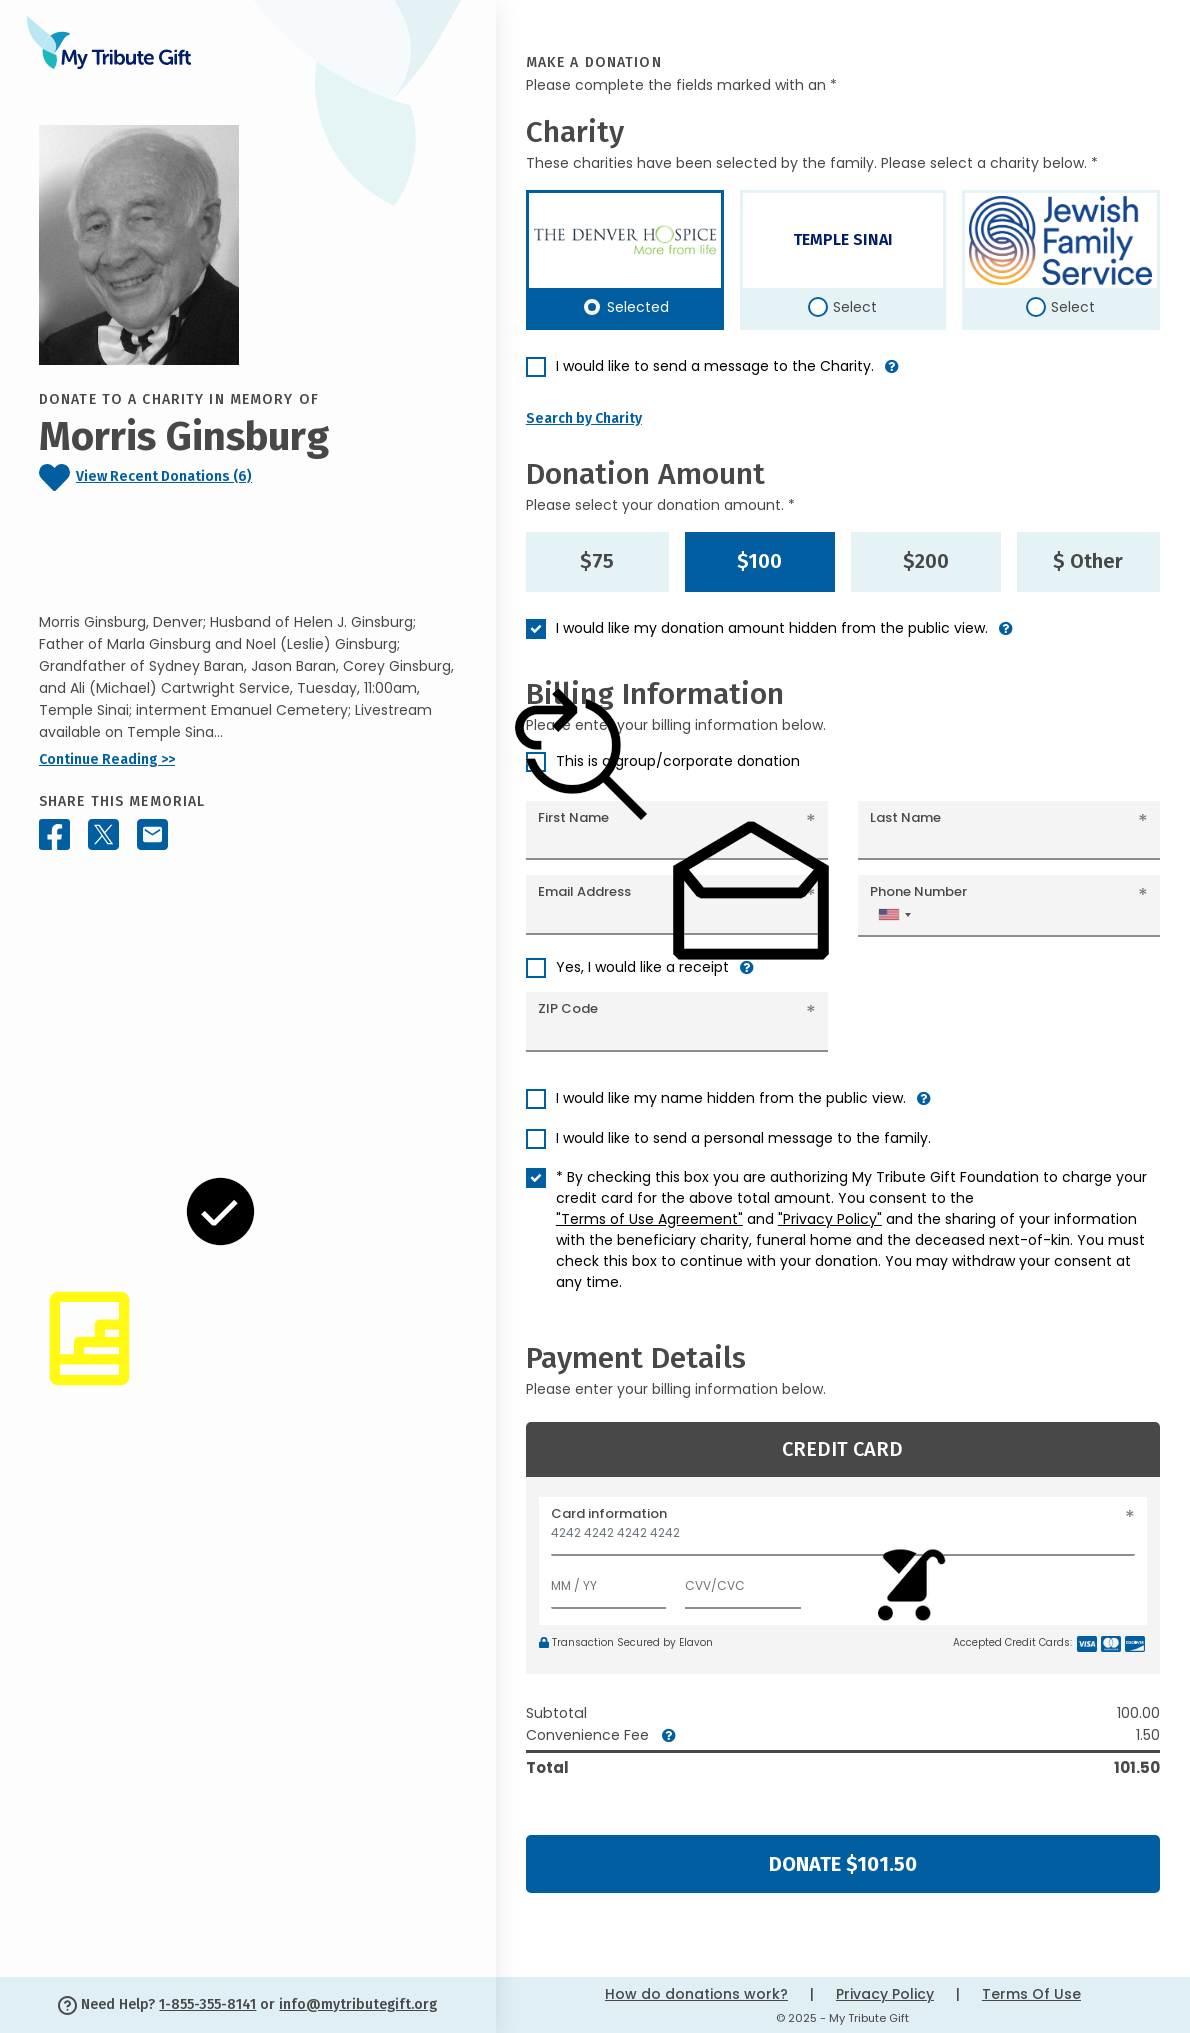 Image resolution: width=1190 pixels, height=2033 pixels. Describe the element at coordinates (585, 758) in the screenshot. I see `go to search panel` at that location.